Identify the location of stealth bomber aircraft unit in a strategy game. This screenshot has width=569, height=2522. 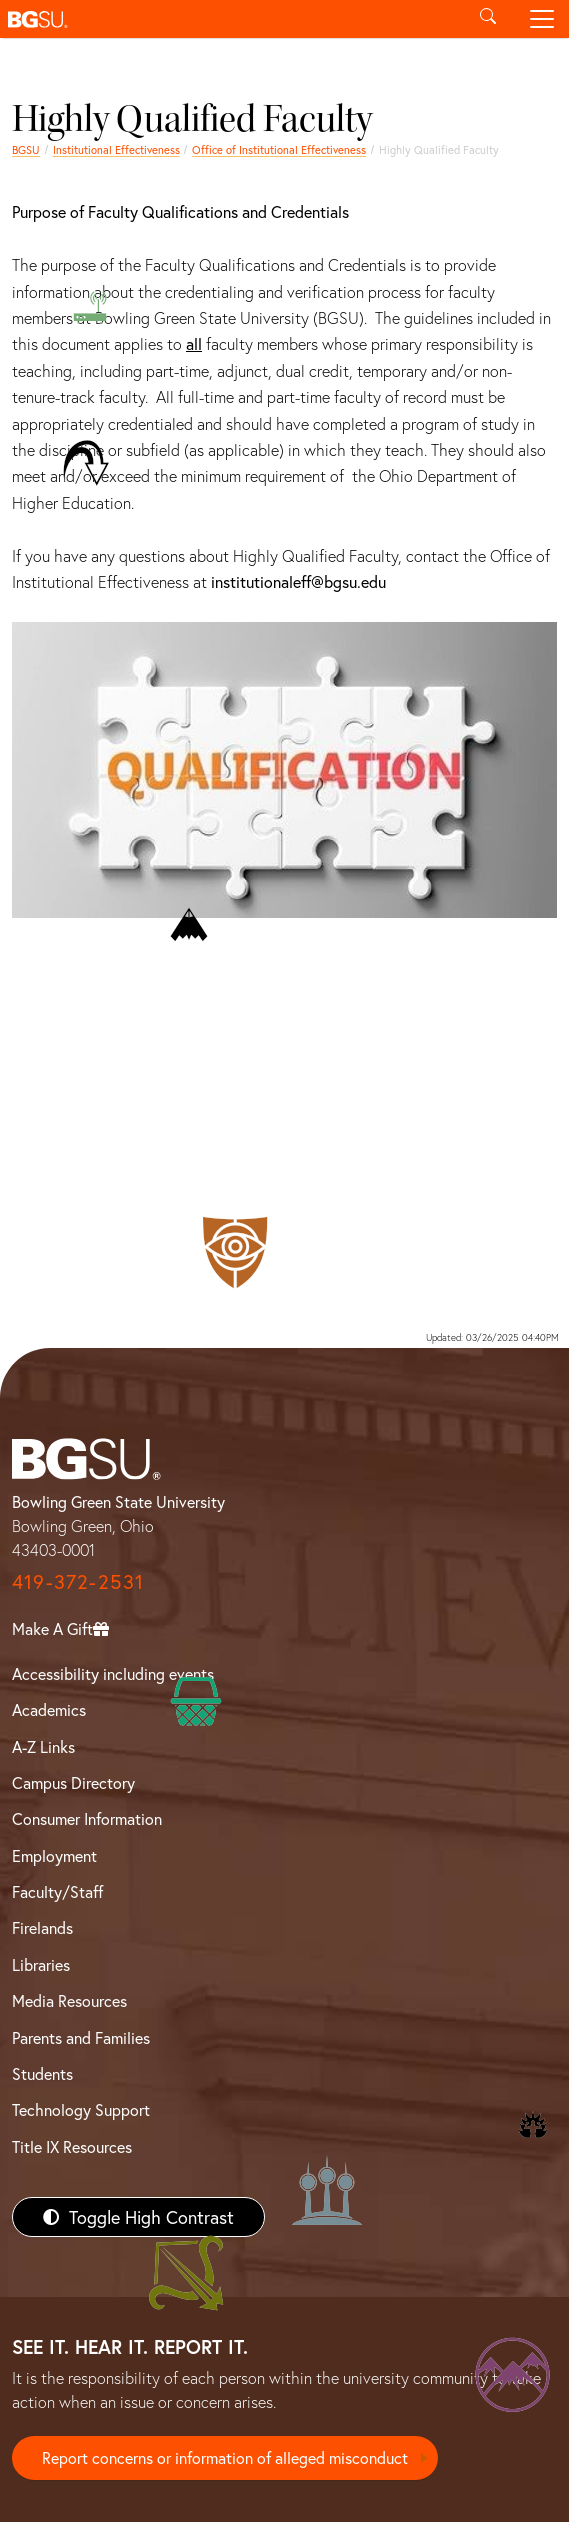
(189, 925).